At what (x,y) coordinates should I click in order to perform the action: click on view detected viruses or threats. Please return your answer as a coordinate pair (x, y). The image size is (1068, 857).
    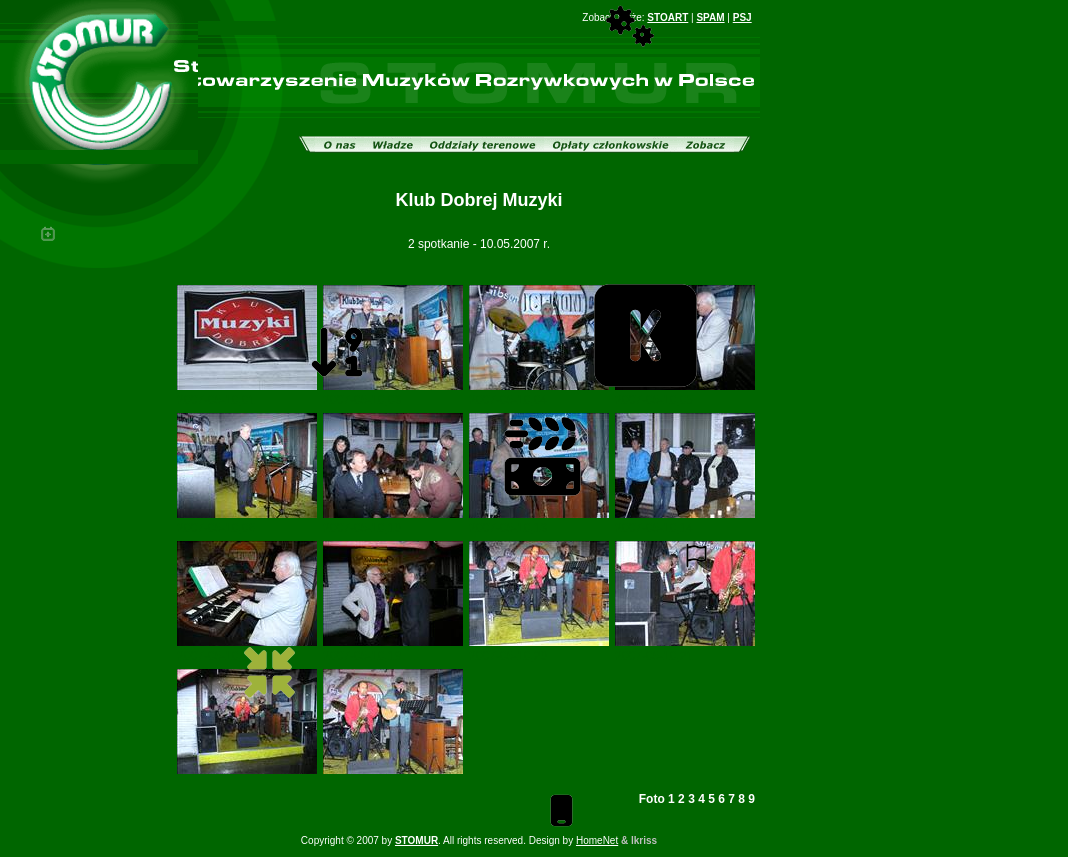
    Looking at the image, I should click on (630, 25).